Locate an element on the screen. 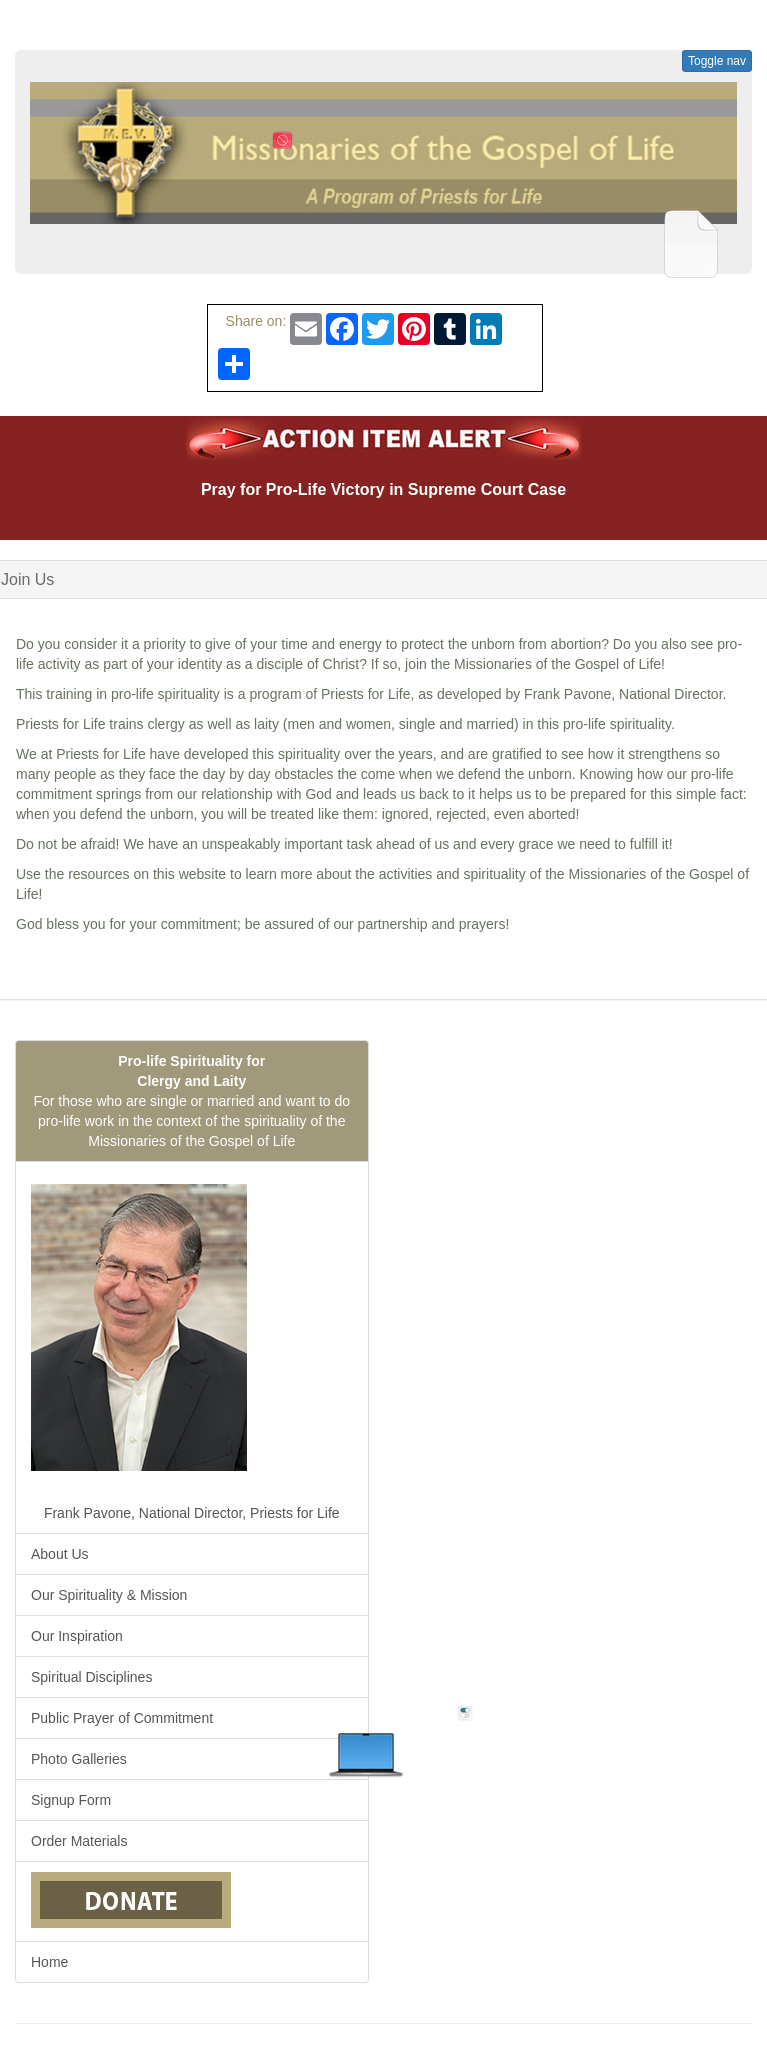  preview a text file before opening is located at coordinates (691, 244).